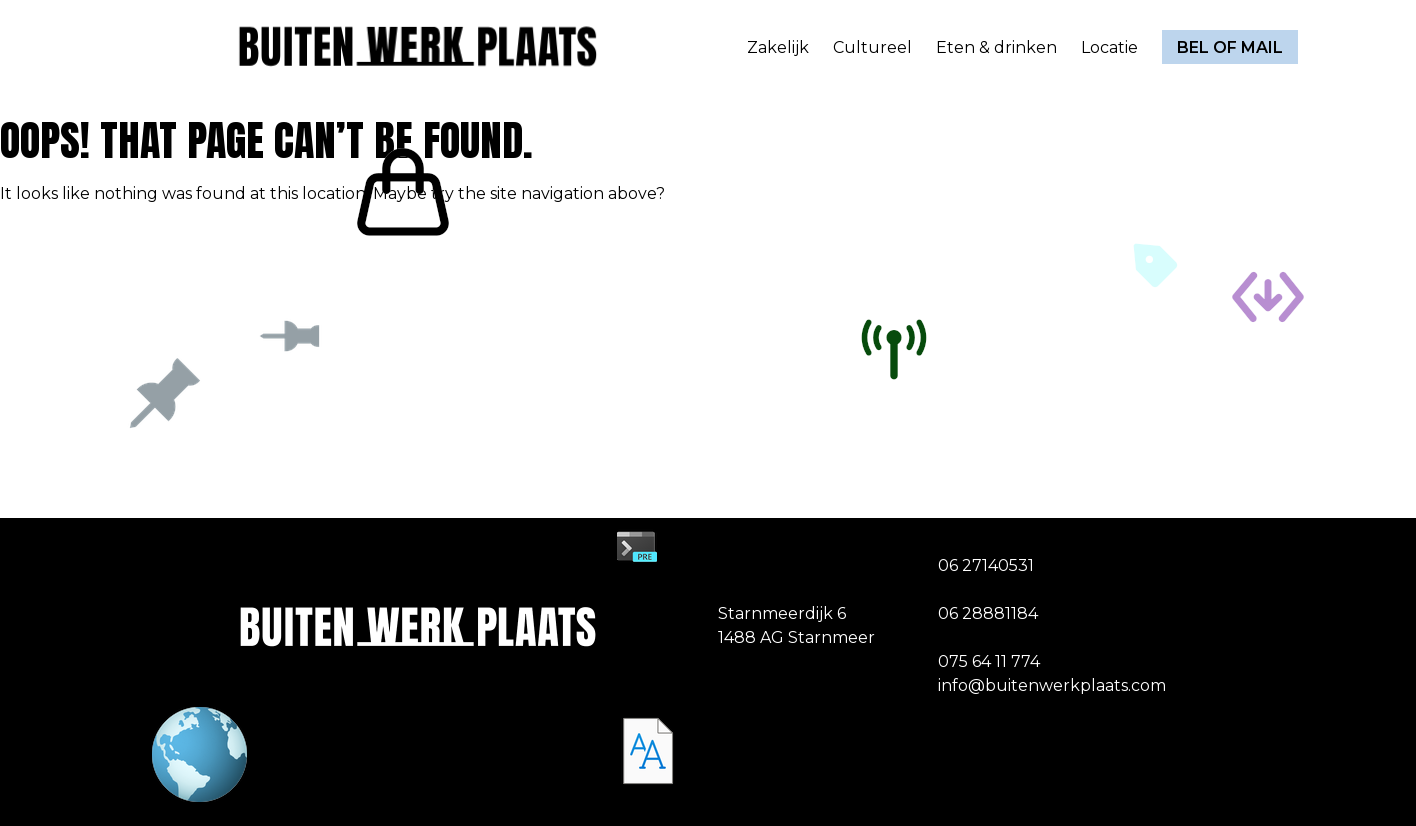 Image resolution: width=1416 pixels, height=826 pixels. What do you see at coordinates (637, 546) in the screenshot?
I see `open windows terminal preview app` at bounding box center [637, 546].